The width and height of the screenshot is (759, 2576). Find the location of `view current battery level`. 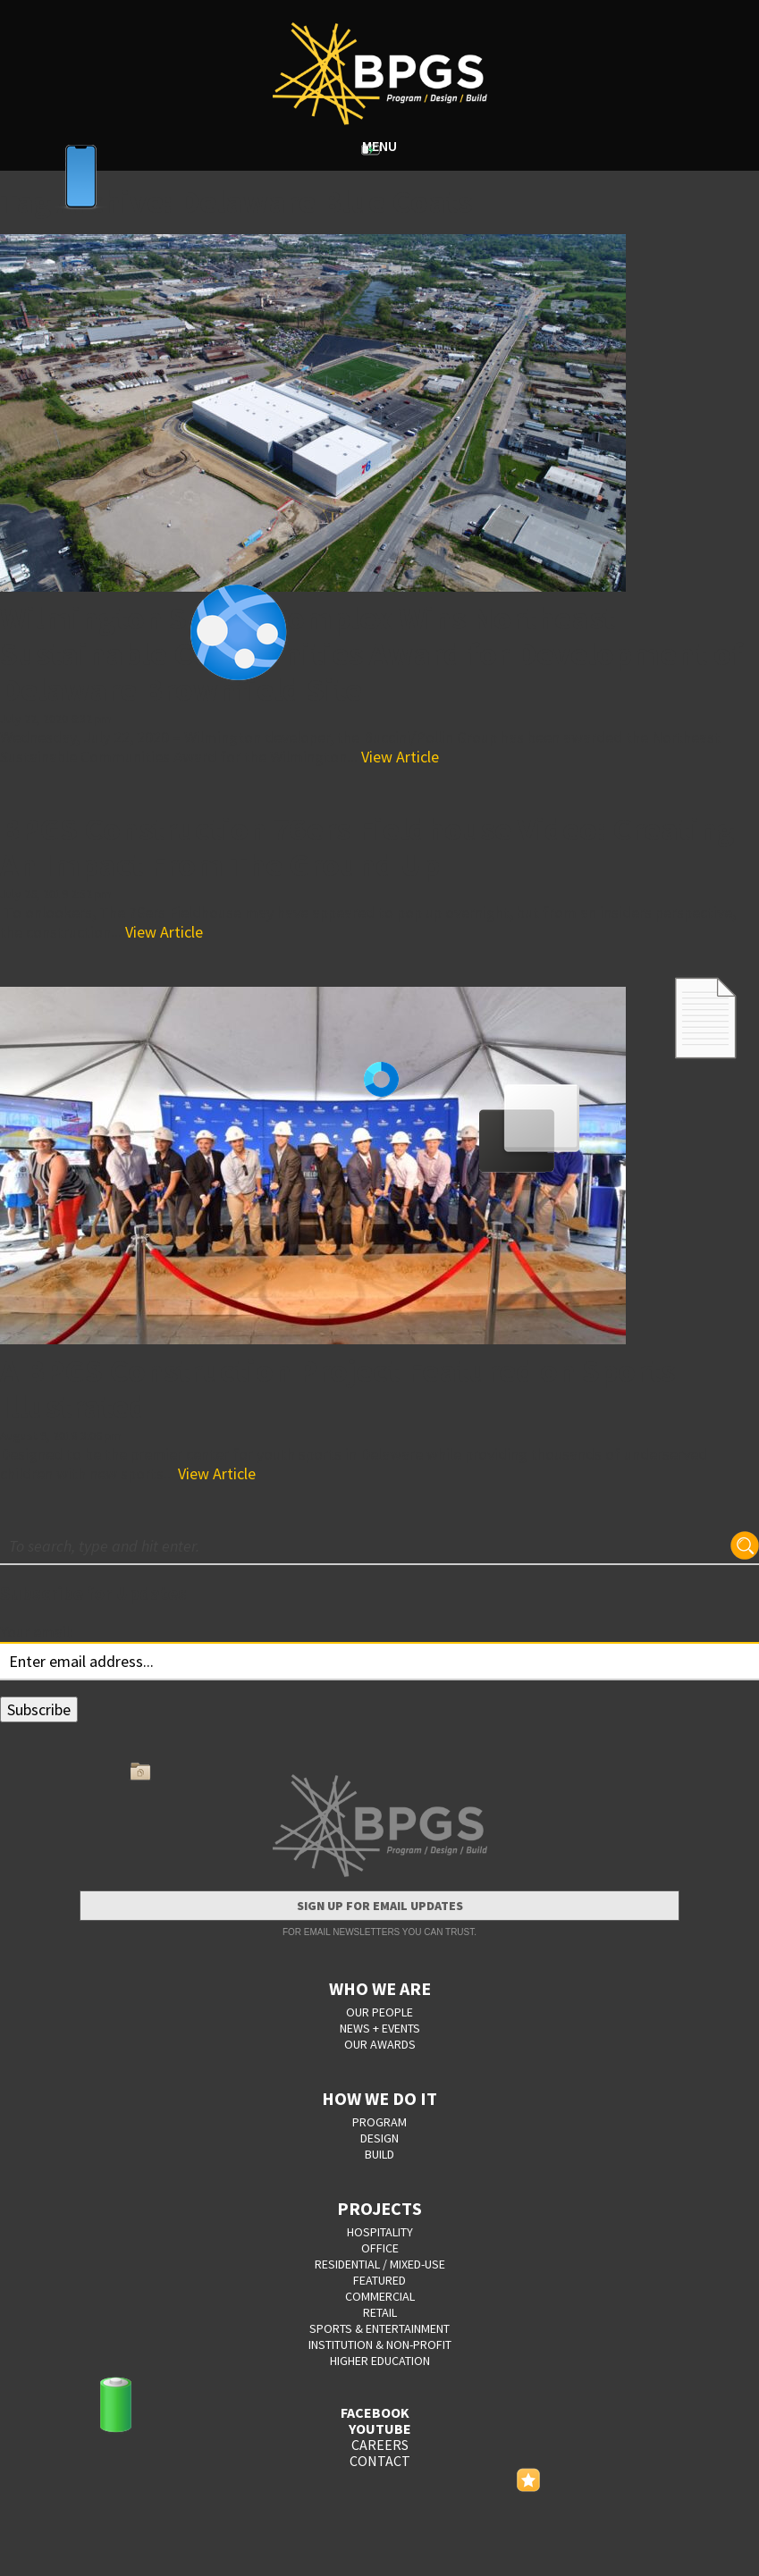

view current battery level is located at coordinates (115, 2403).